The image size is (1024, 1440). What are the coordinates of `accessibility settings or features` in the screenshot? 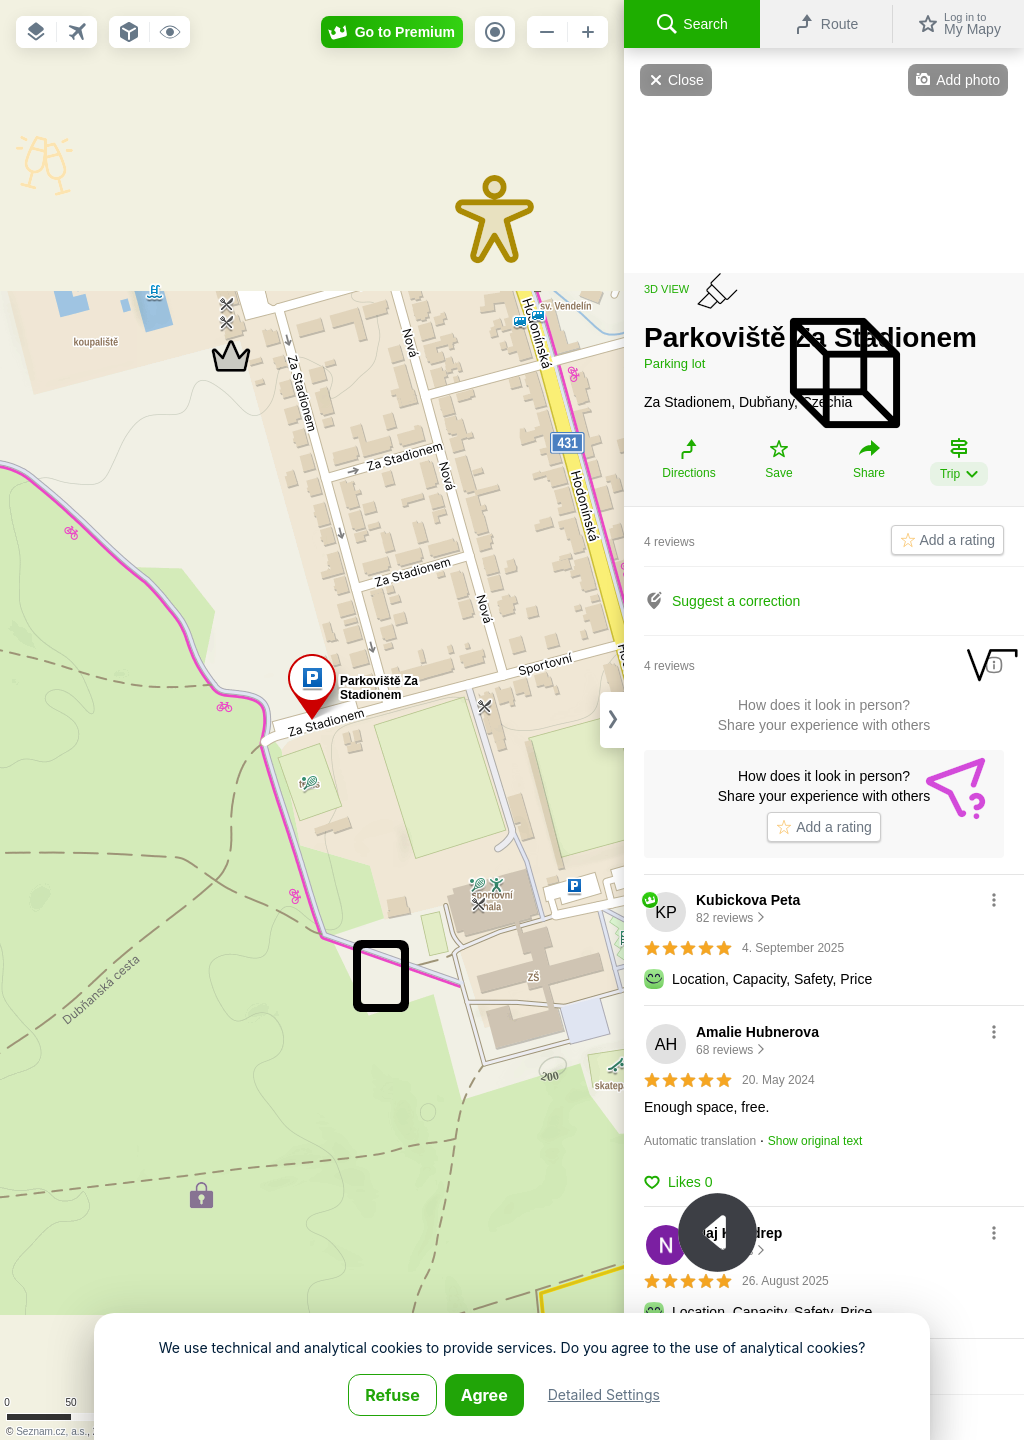 It's located at (494, 220).